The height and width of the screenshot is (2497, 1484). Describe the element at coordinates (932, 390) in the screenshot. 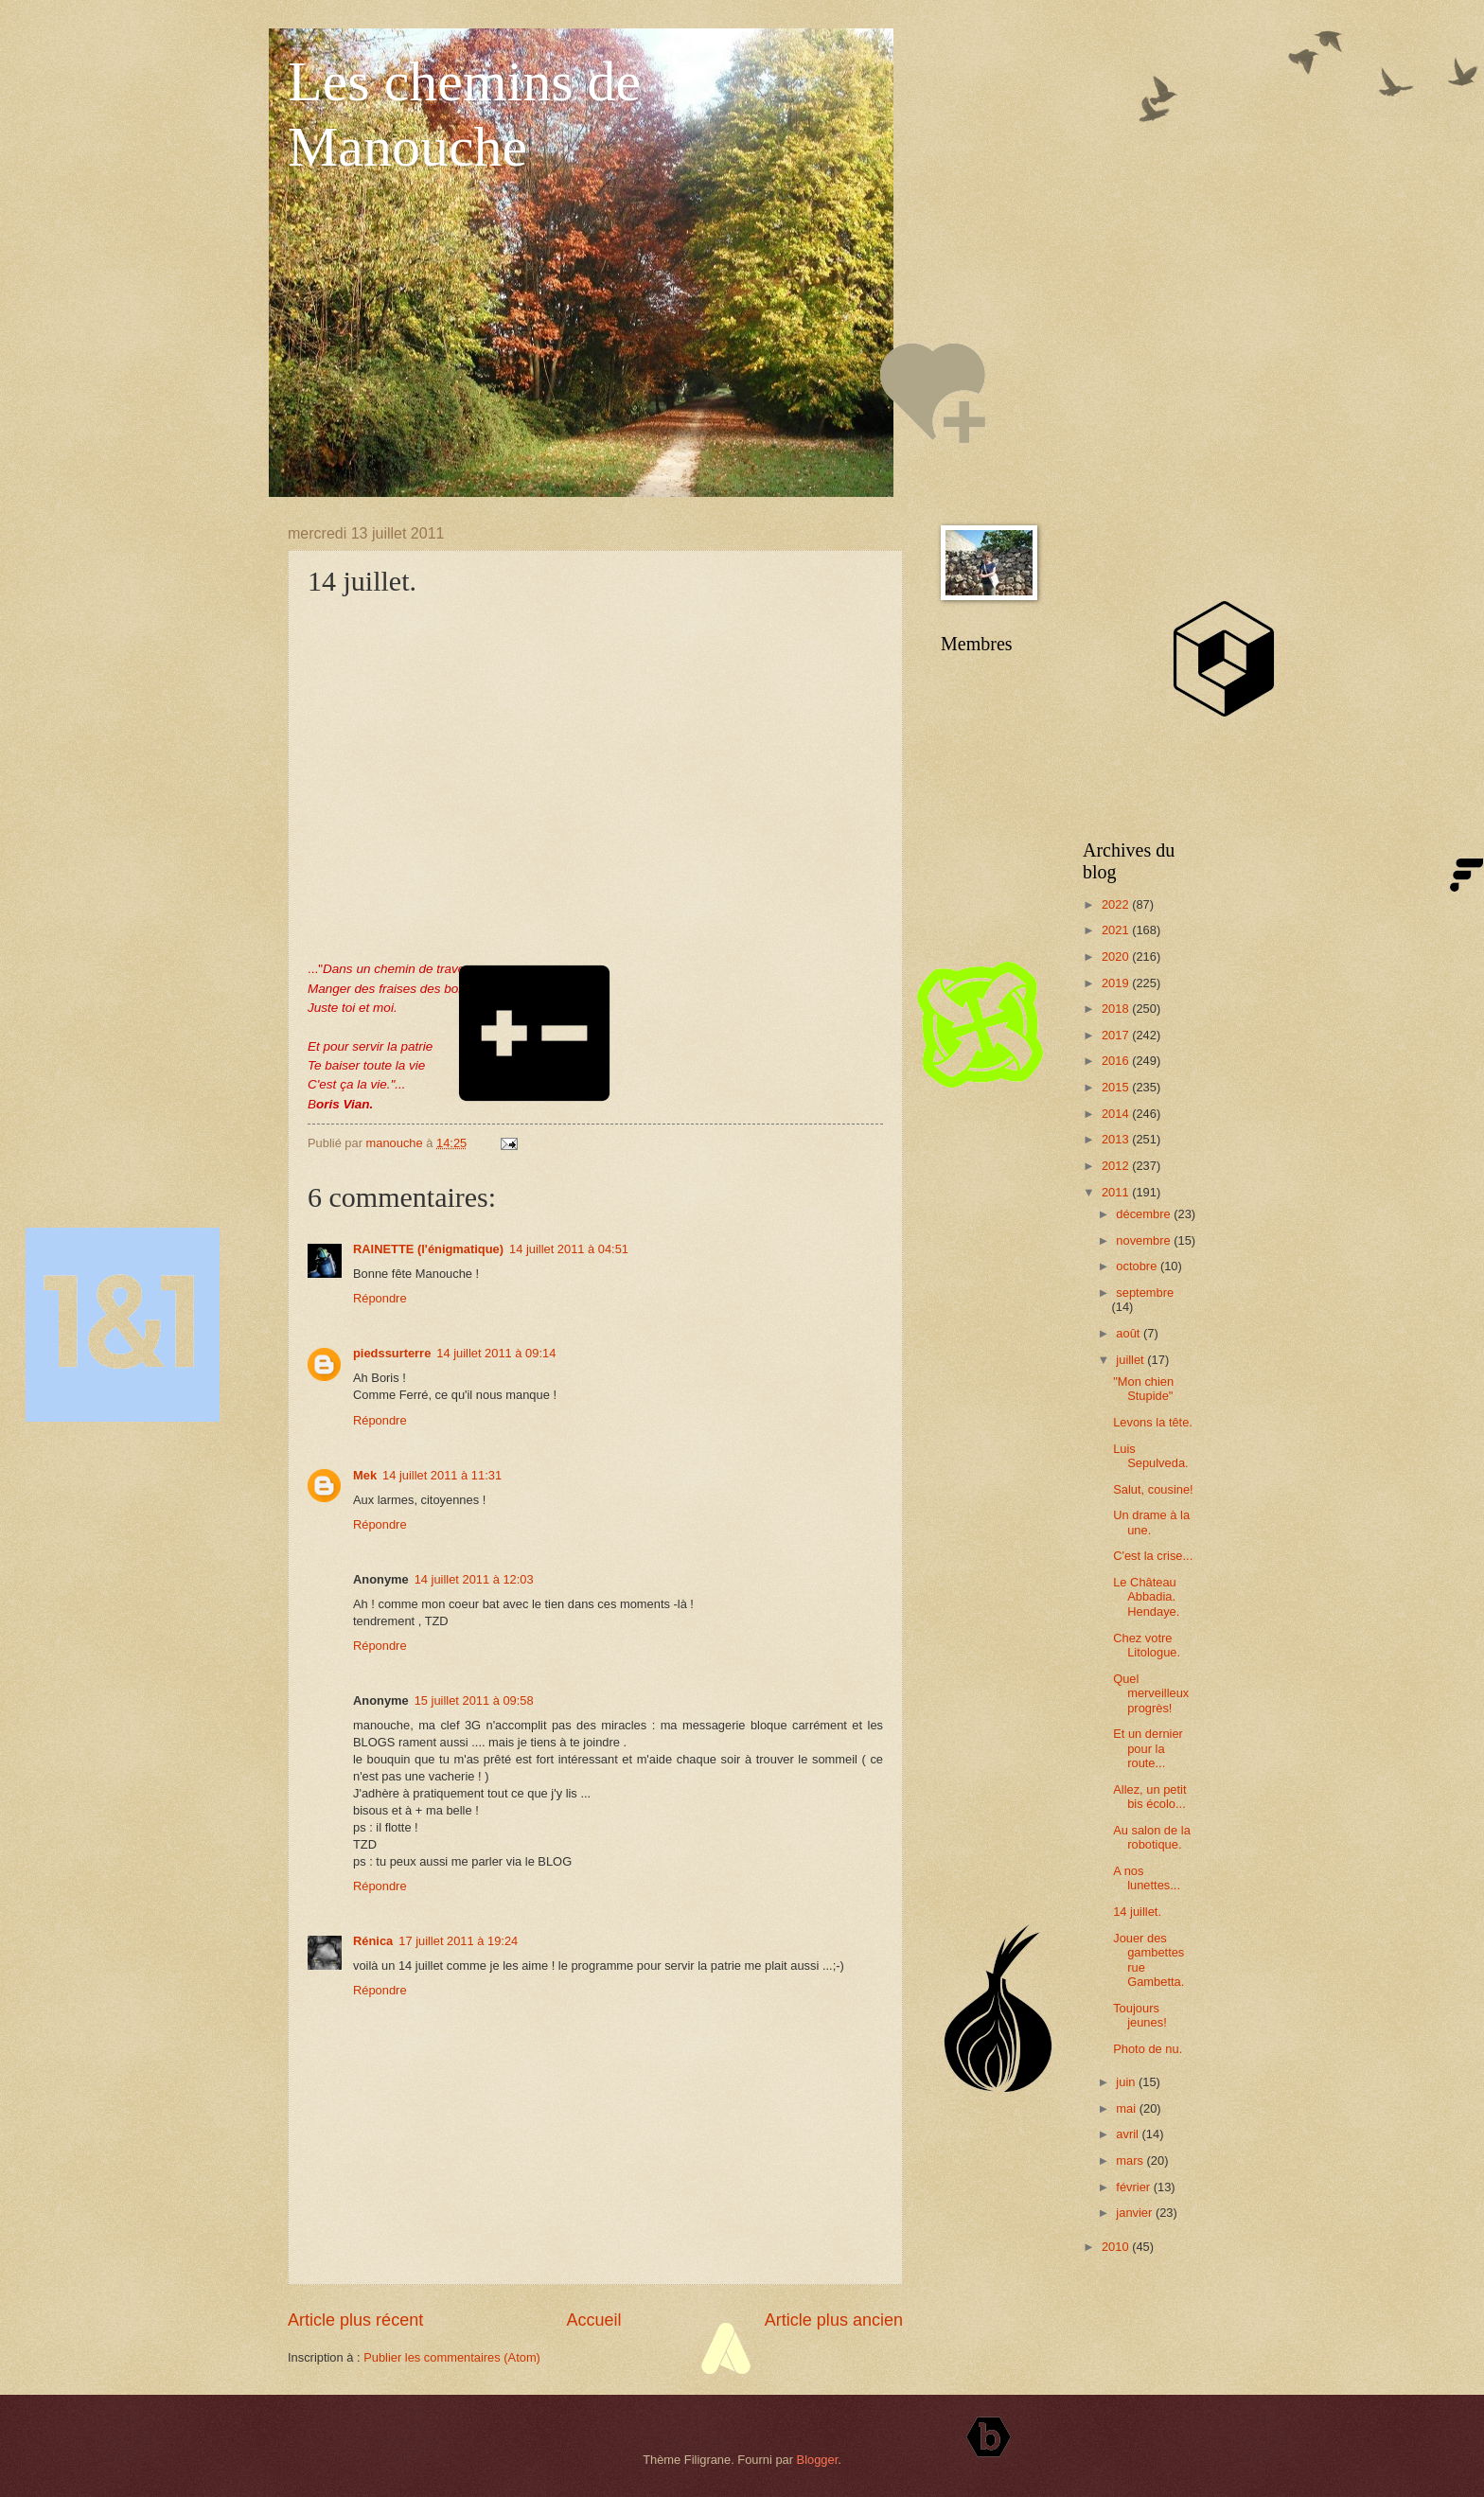

I see `add to favorites` at that location.